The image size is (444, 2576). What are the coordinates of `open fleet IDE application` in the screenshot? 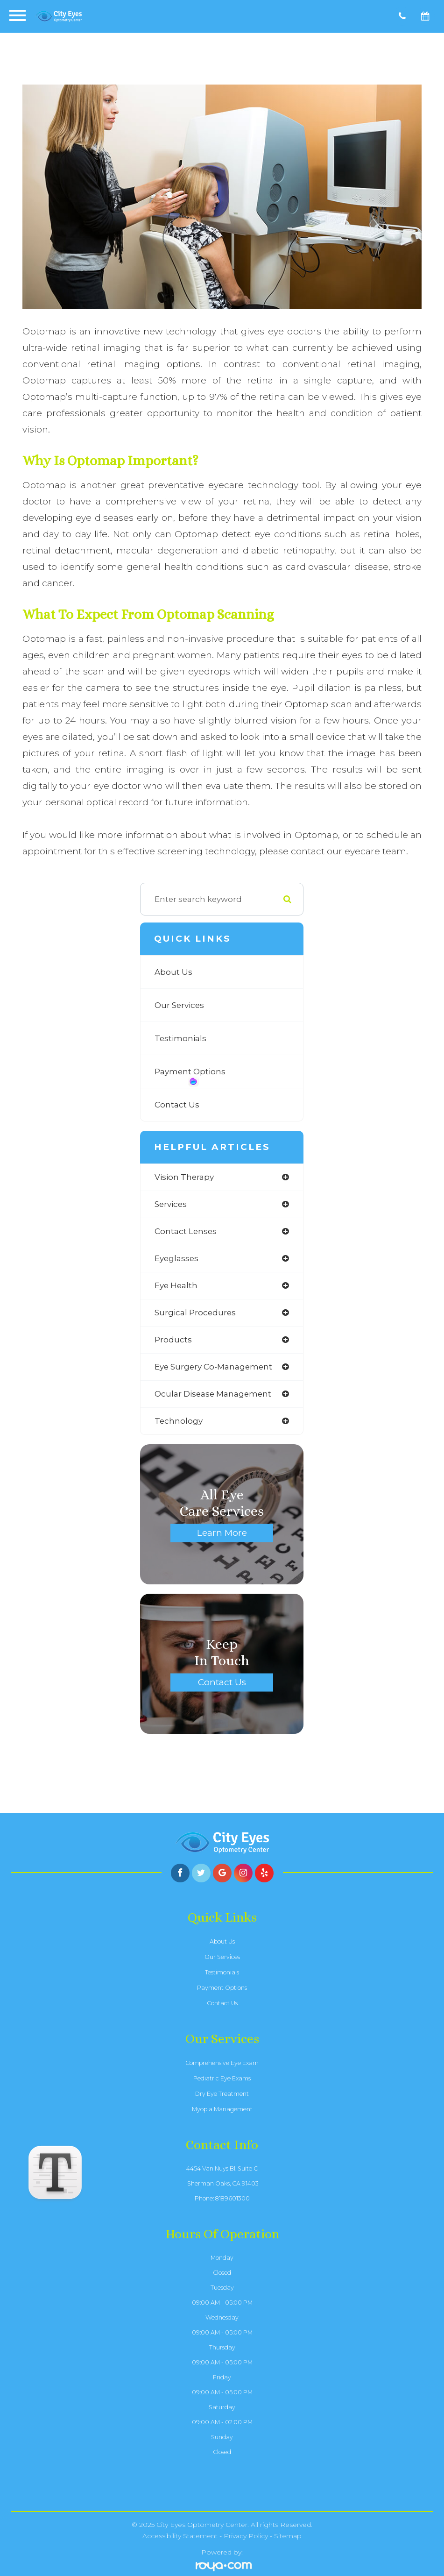 It's located at (193, 1081).